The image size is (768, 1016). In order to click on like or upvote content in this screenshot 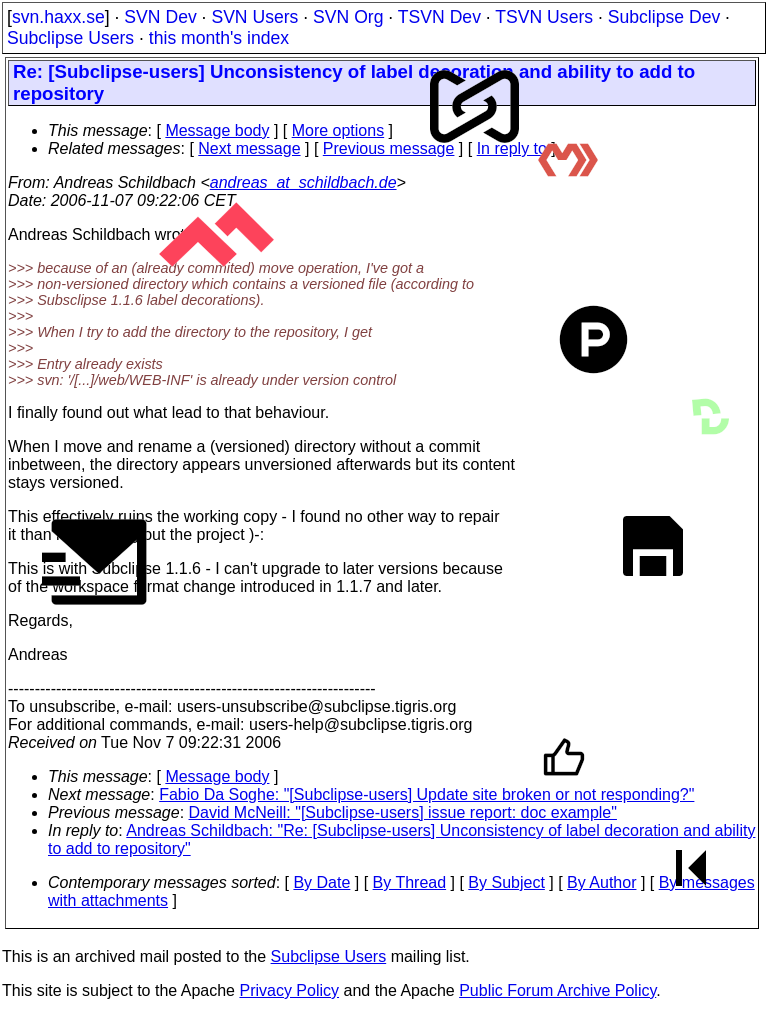, I will do `click(564, 759)`.